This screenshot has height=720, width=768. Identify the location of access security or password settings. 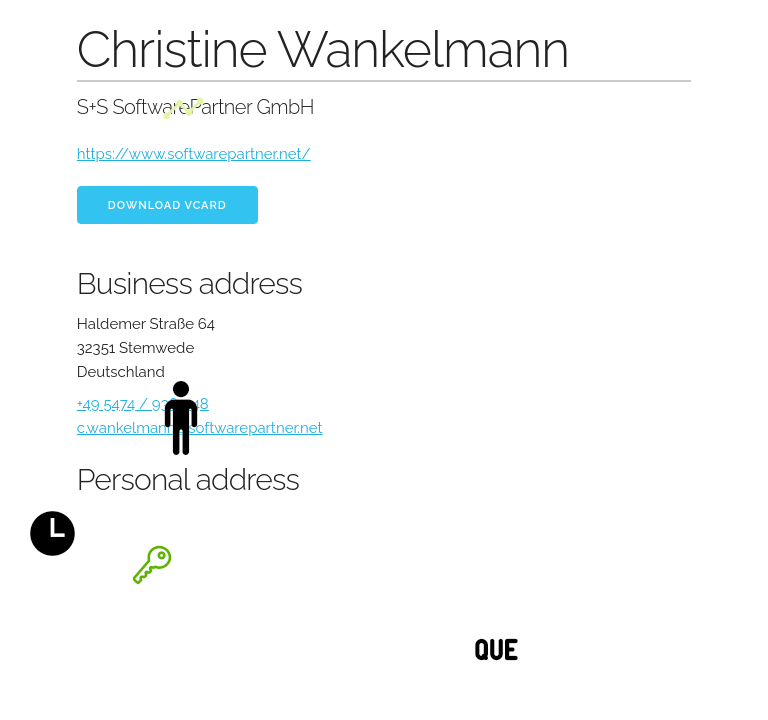
(152, 565).